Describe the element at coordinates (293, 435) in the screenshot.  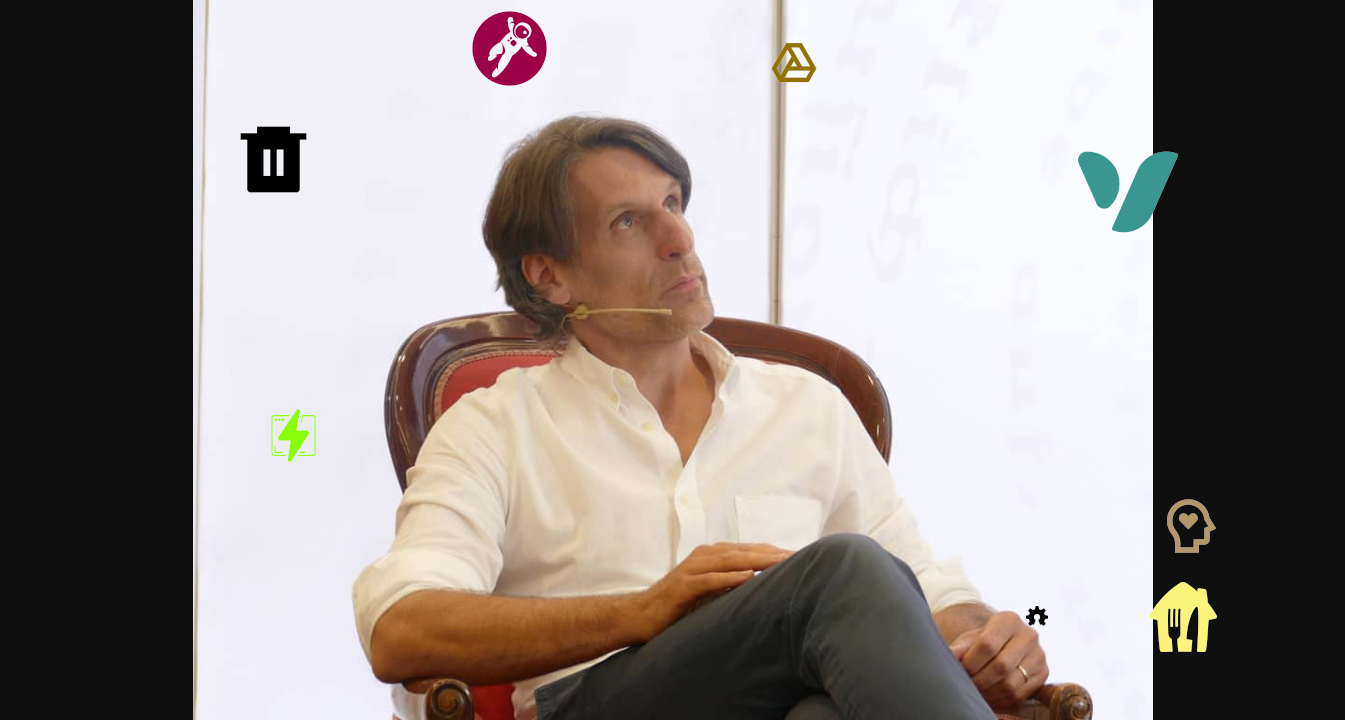
I see `cloudflare pages logo` at that location.